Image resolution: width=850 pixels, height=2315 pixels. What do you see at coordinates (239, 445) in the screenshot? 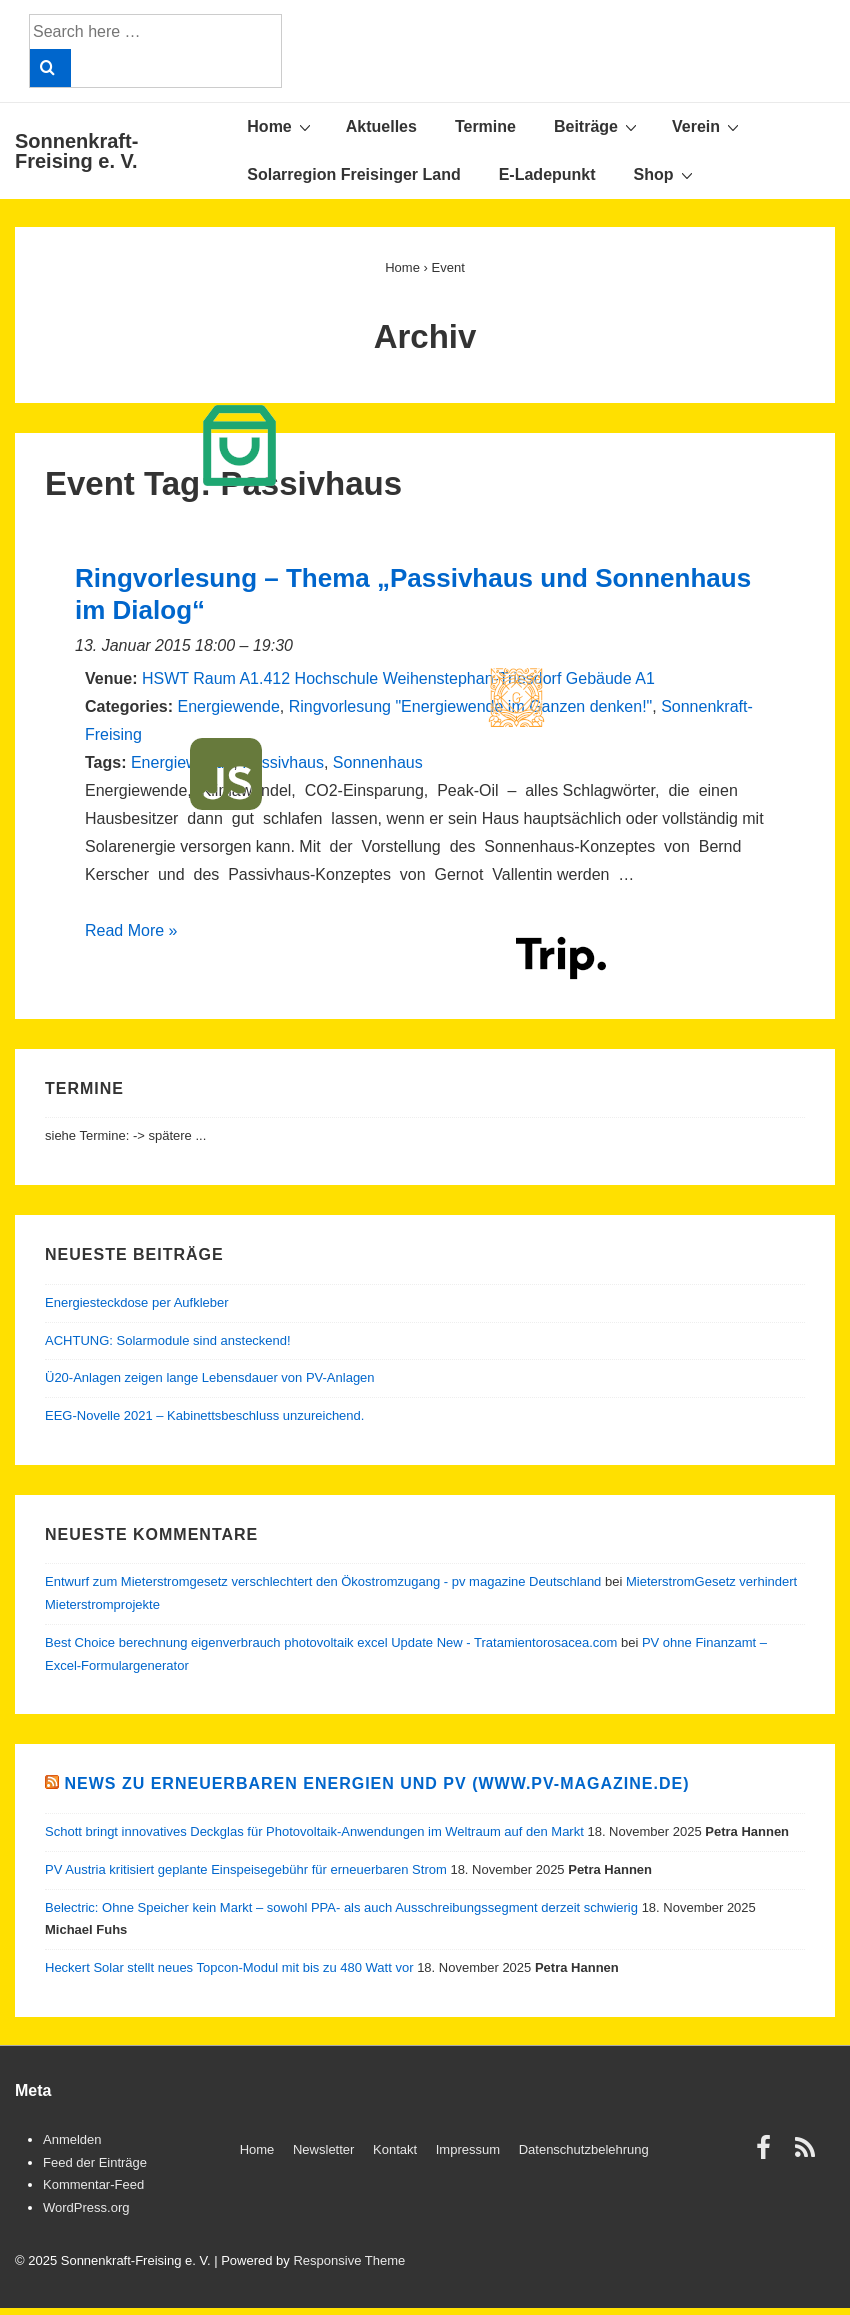
I see `view your shopping bag` at bounding box center [239, 445].